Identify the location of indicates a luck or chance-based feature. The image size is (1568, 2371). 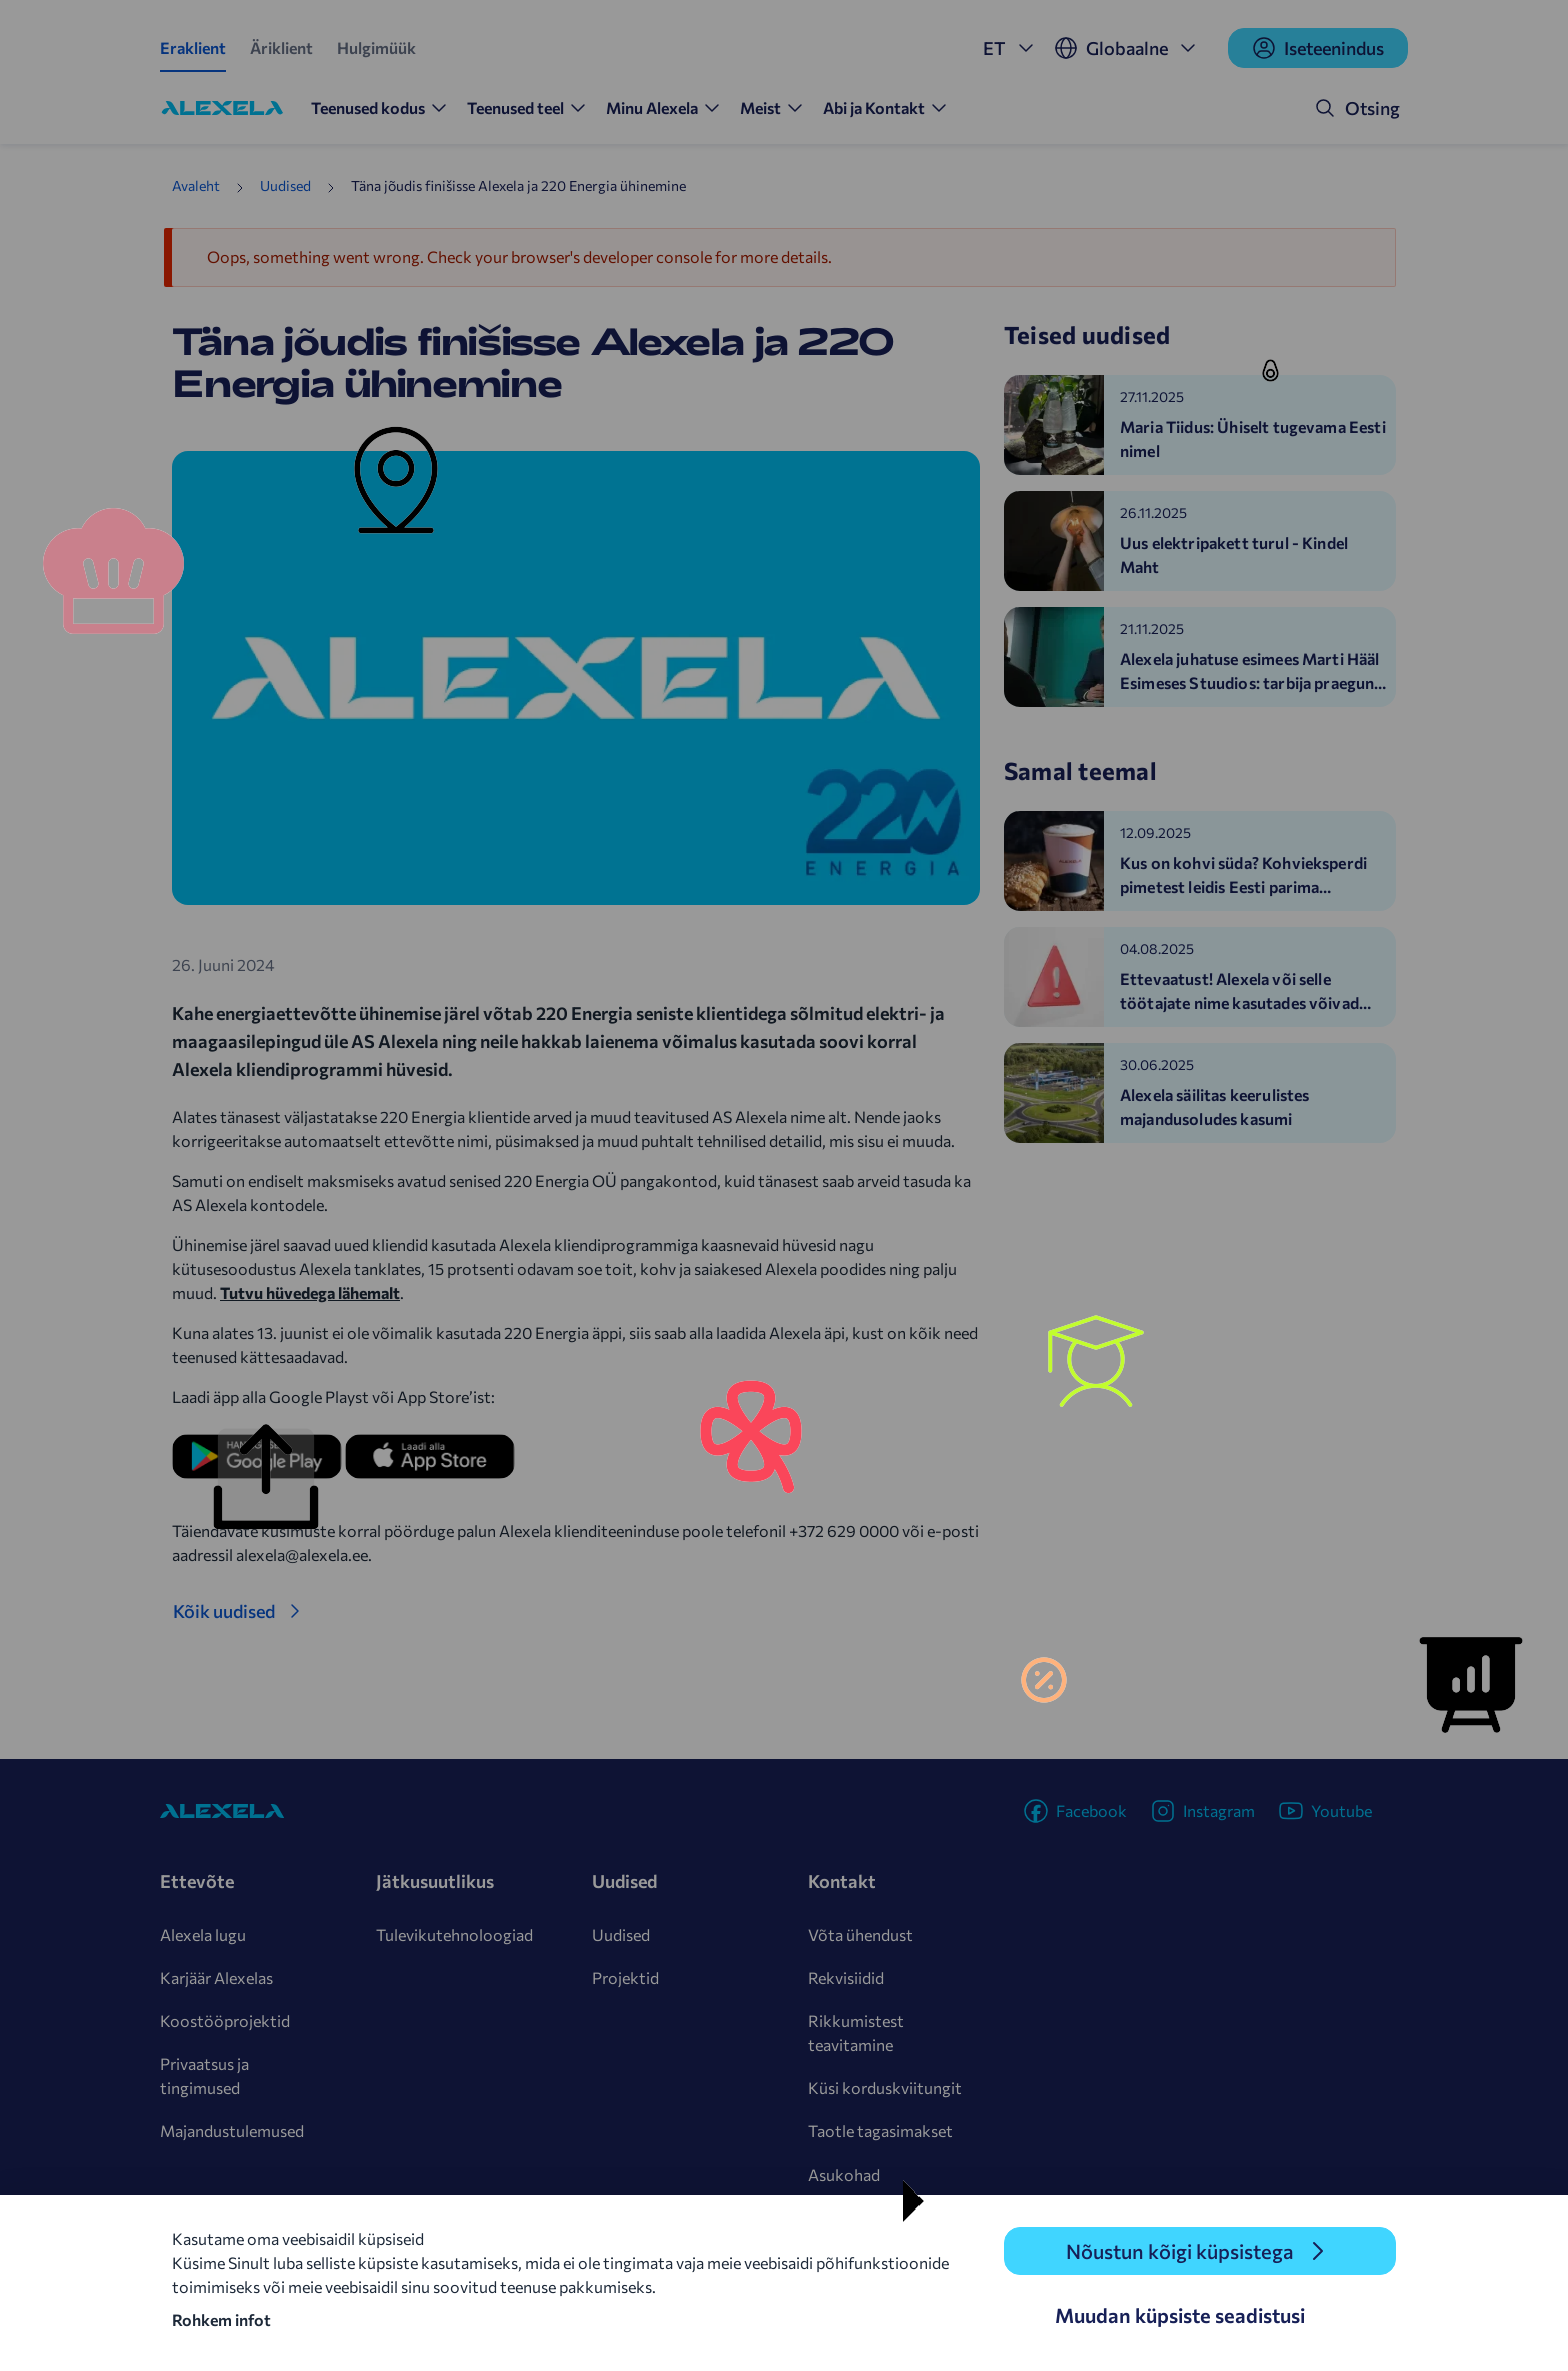
(751, 1435).